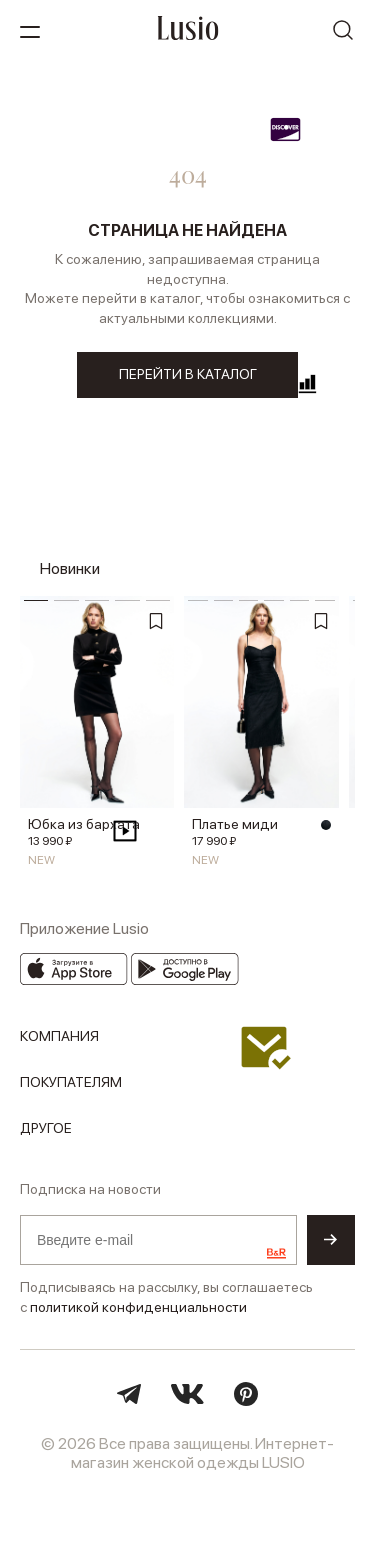 Image resolution: width=375 pixels, height=1564 pixels. Describe the element at coordinates (276, 1253) in the screenshot. I see `B&R Automation company logo` at that location.